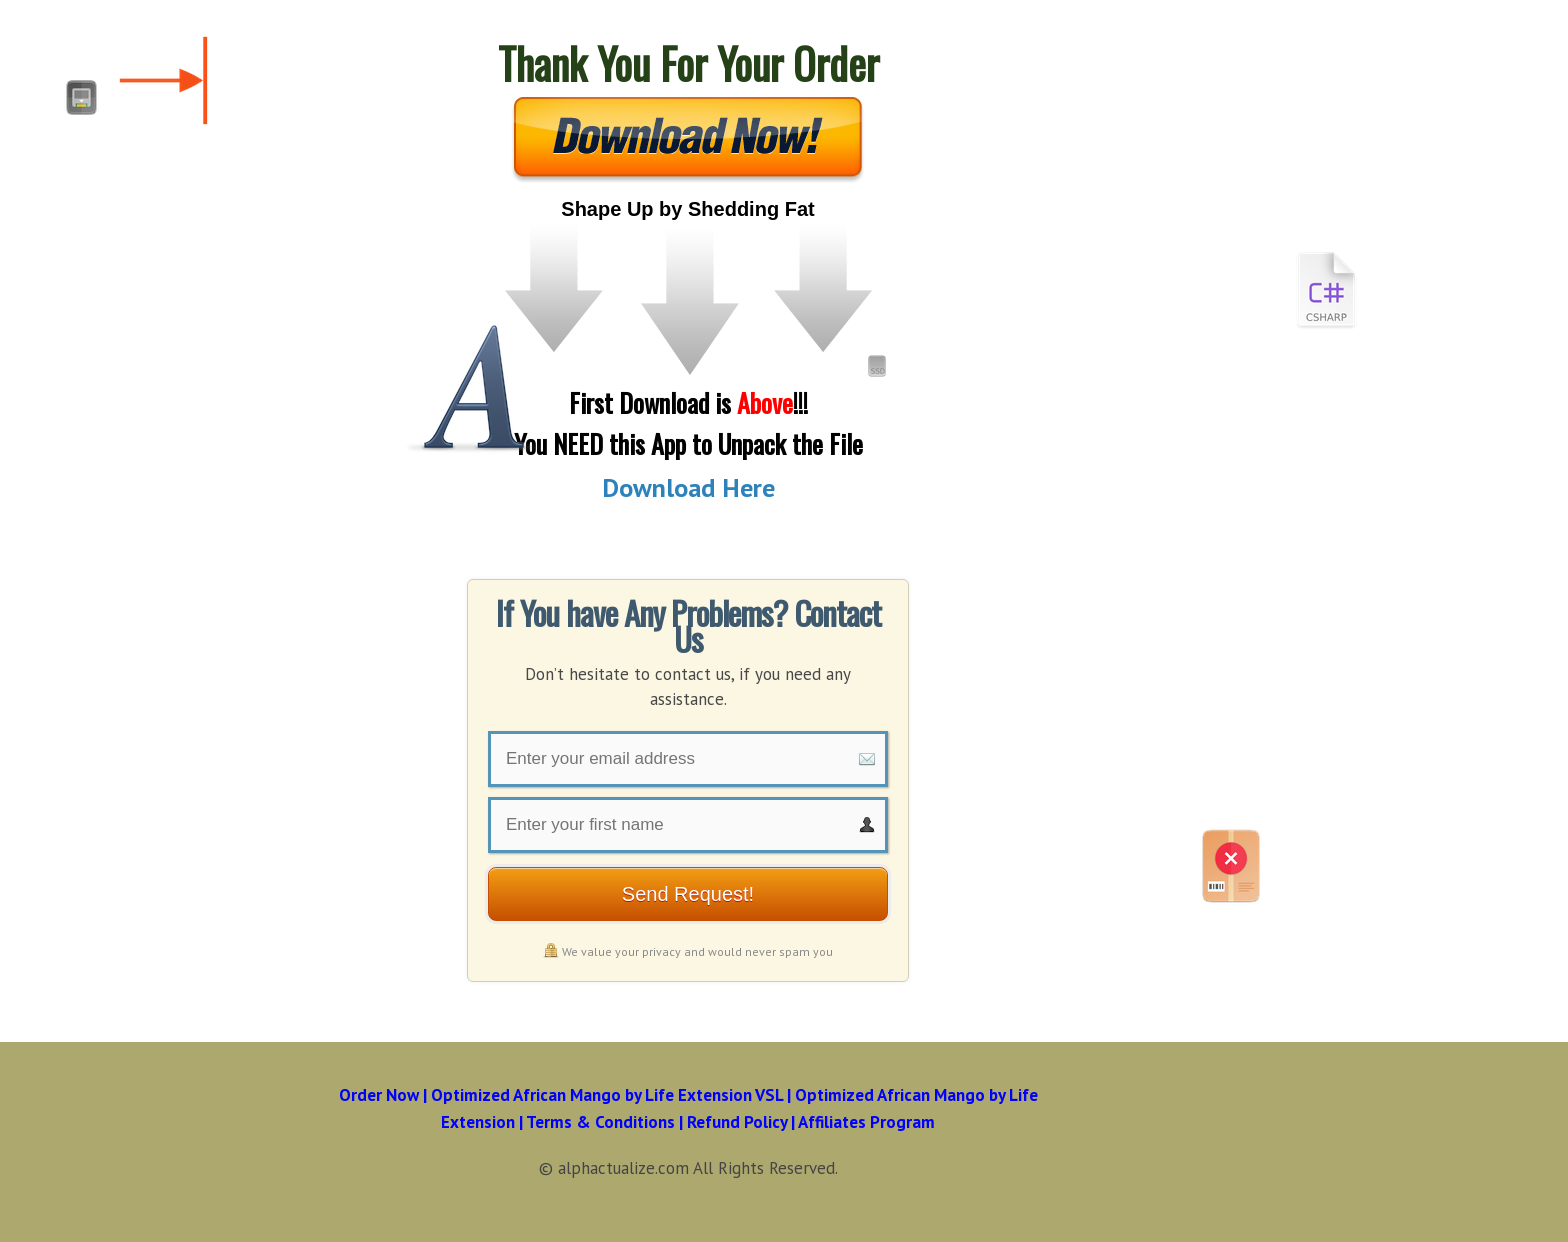 This screenshot has width=1568, height=1242. I want to click on access solid state drive storage, so click(877, 366).